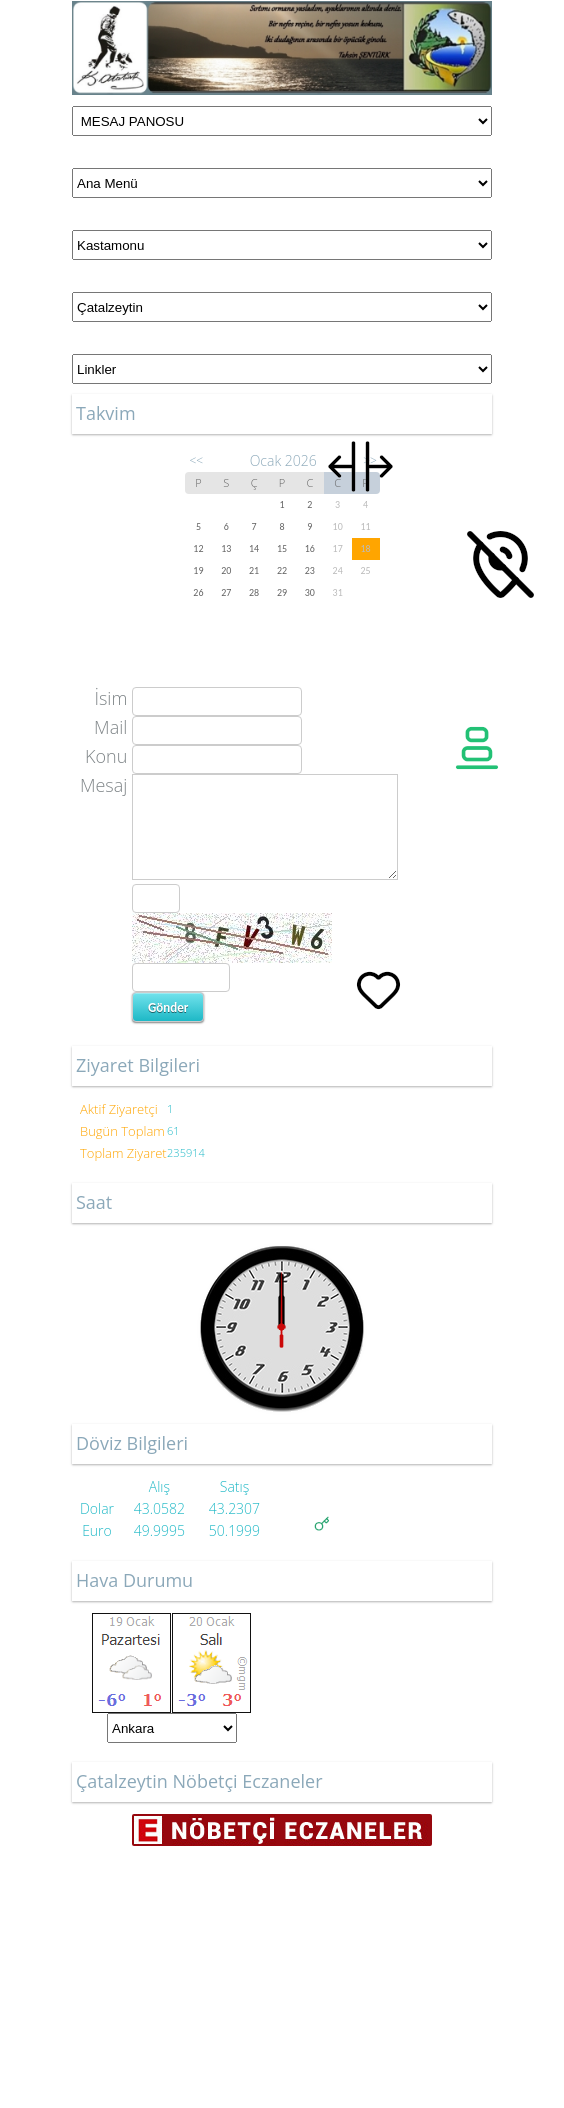  Describe the element at coordinates (322, 1524) in the screenshot. I see `access security or password settings` at that location.